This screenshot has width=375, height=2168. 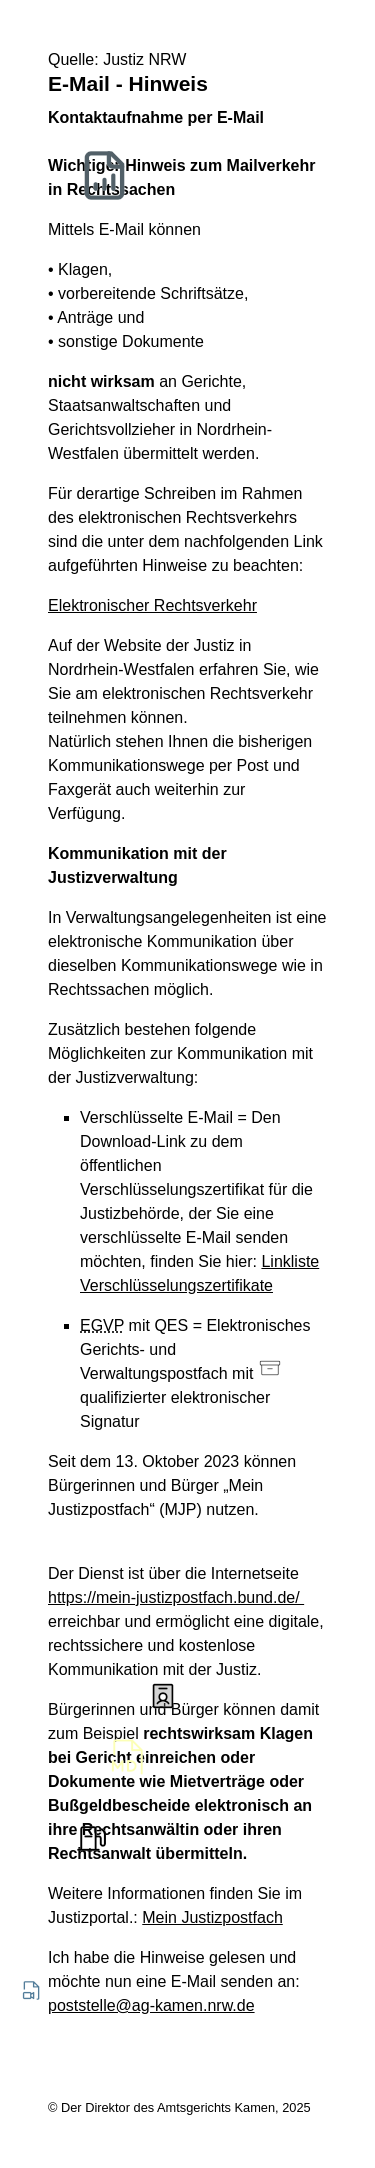 I want to click on view your profile or identification details, so click(x=163, y=1696).